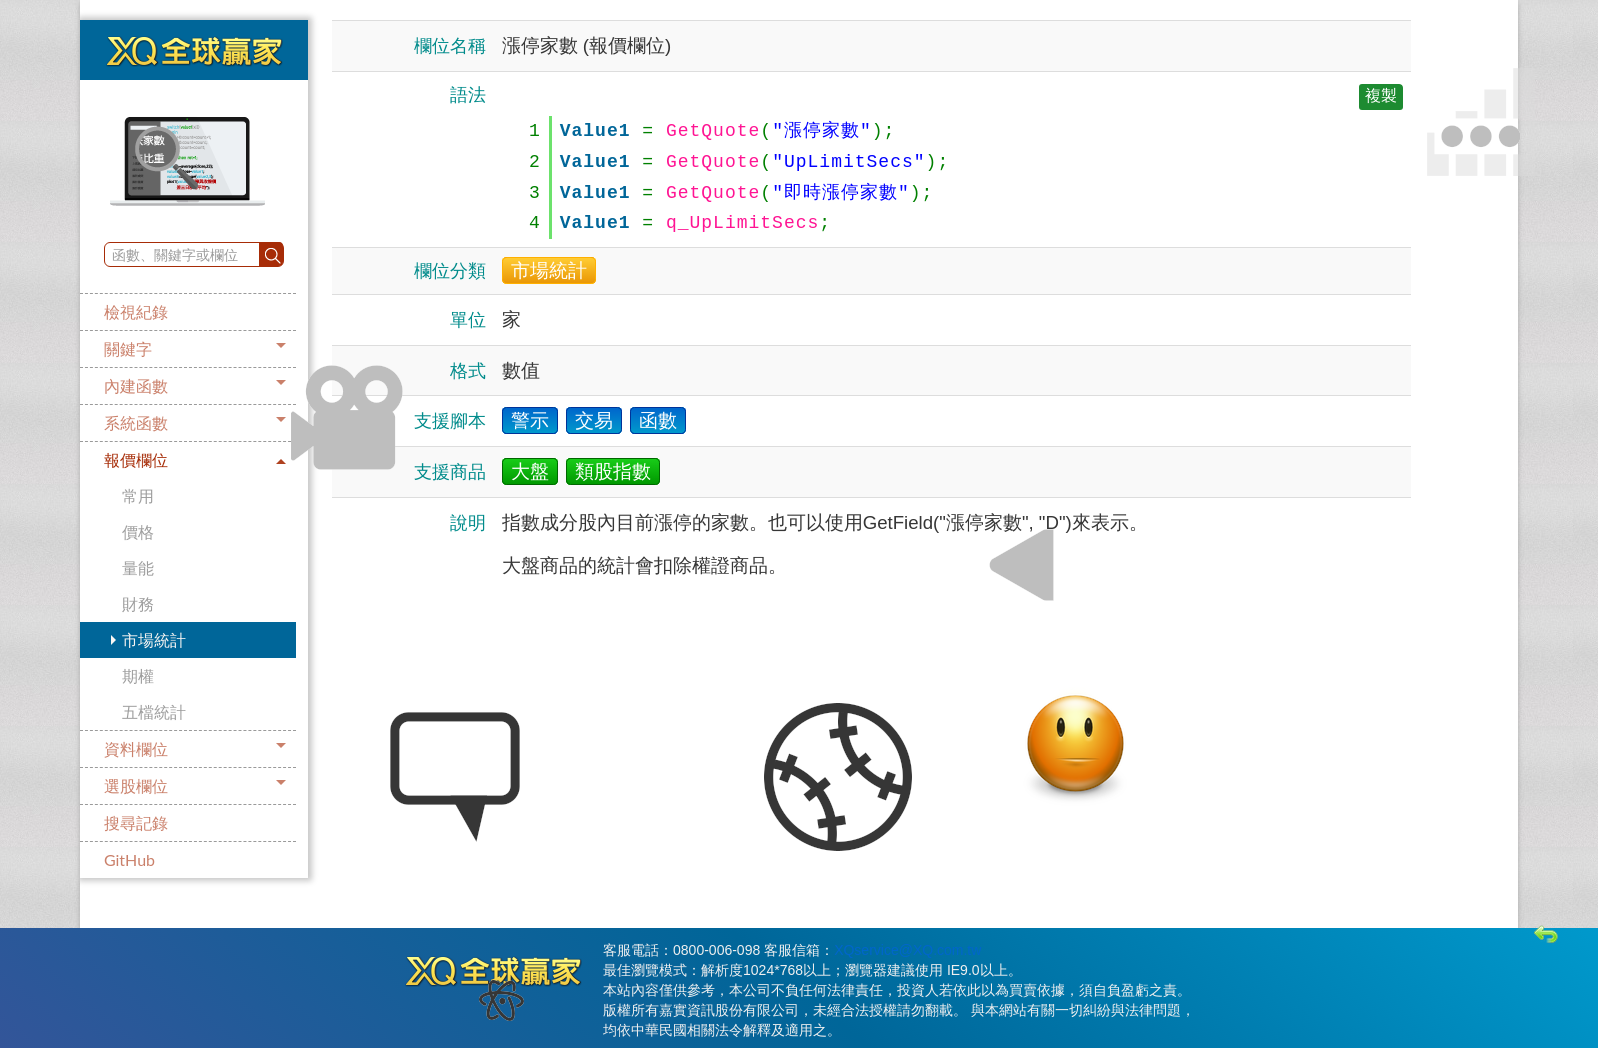 The height and width of the screenshot is (1048, 1598). I want to click on indicates cellular network signal is being acquired, so click(1484, 125).